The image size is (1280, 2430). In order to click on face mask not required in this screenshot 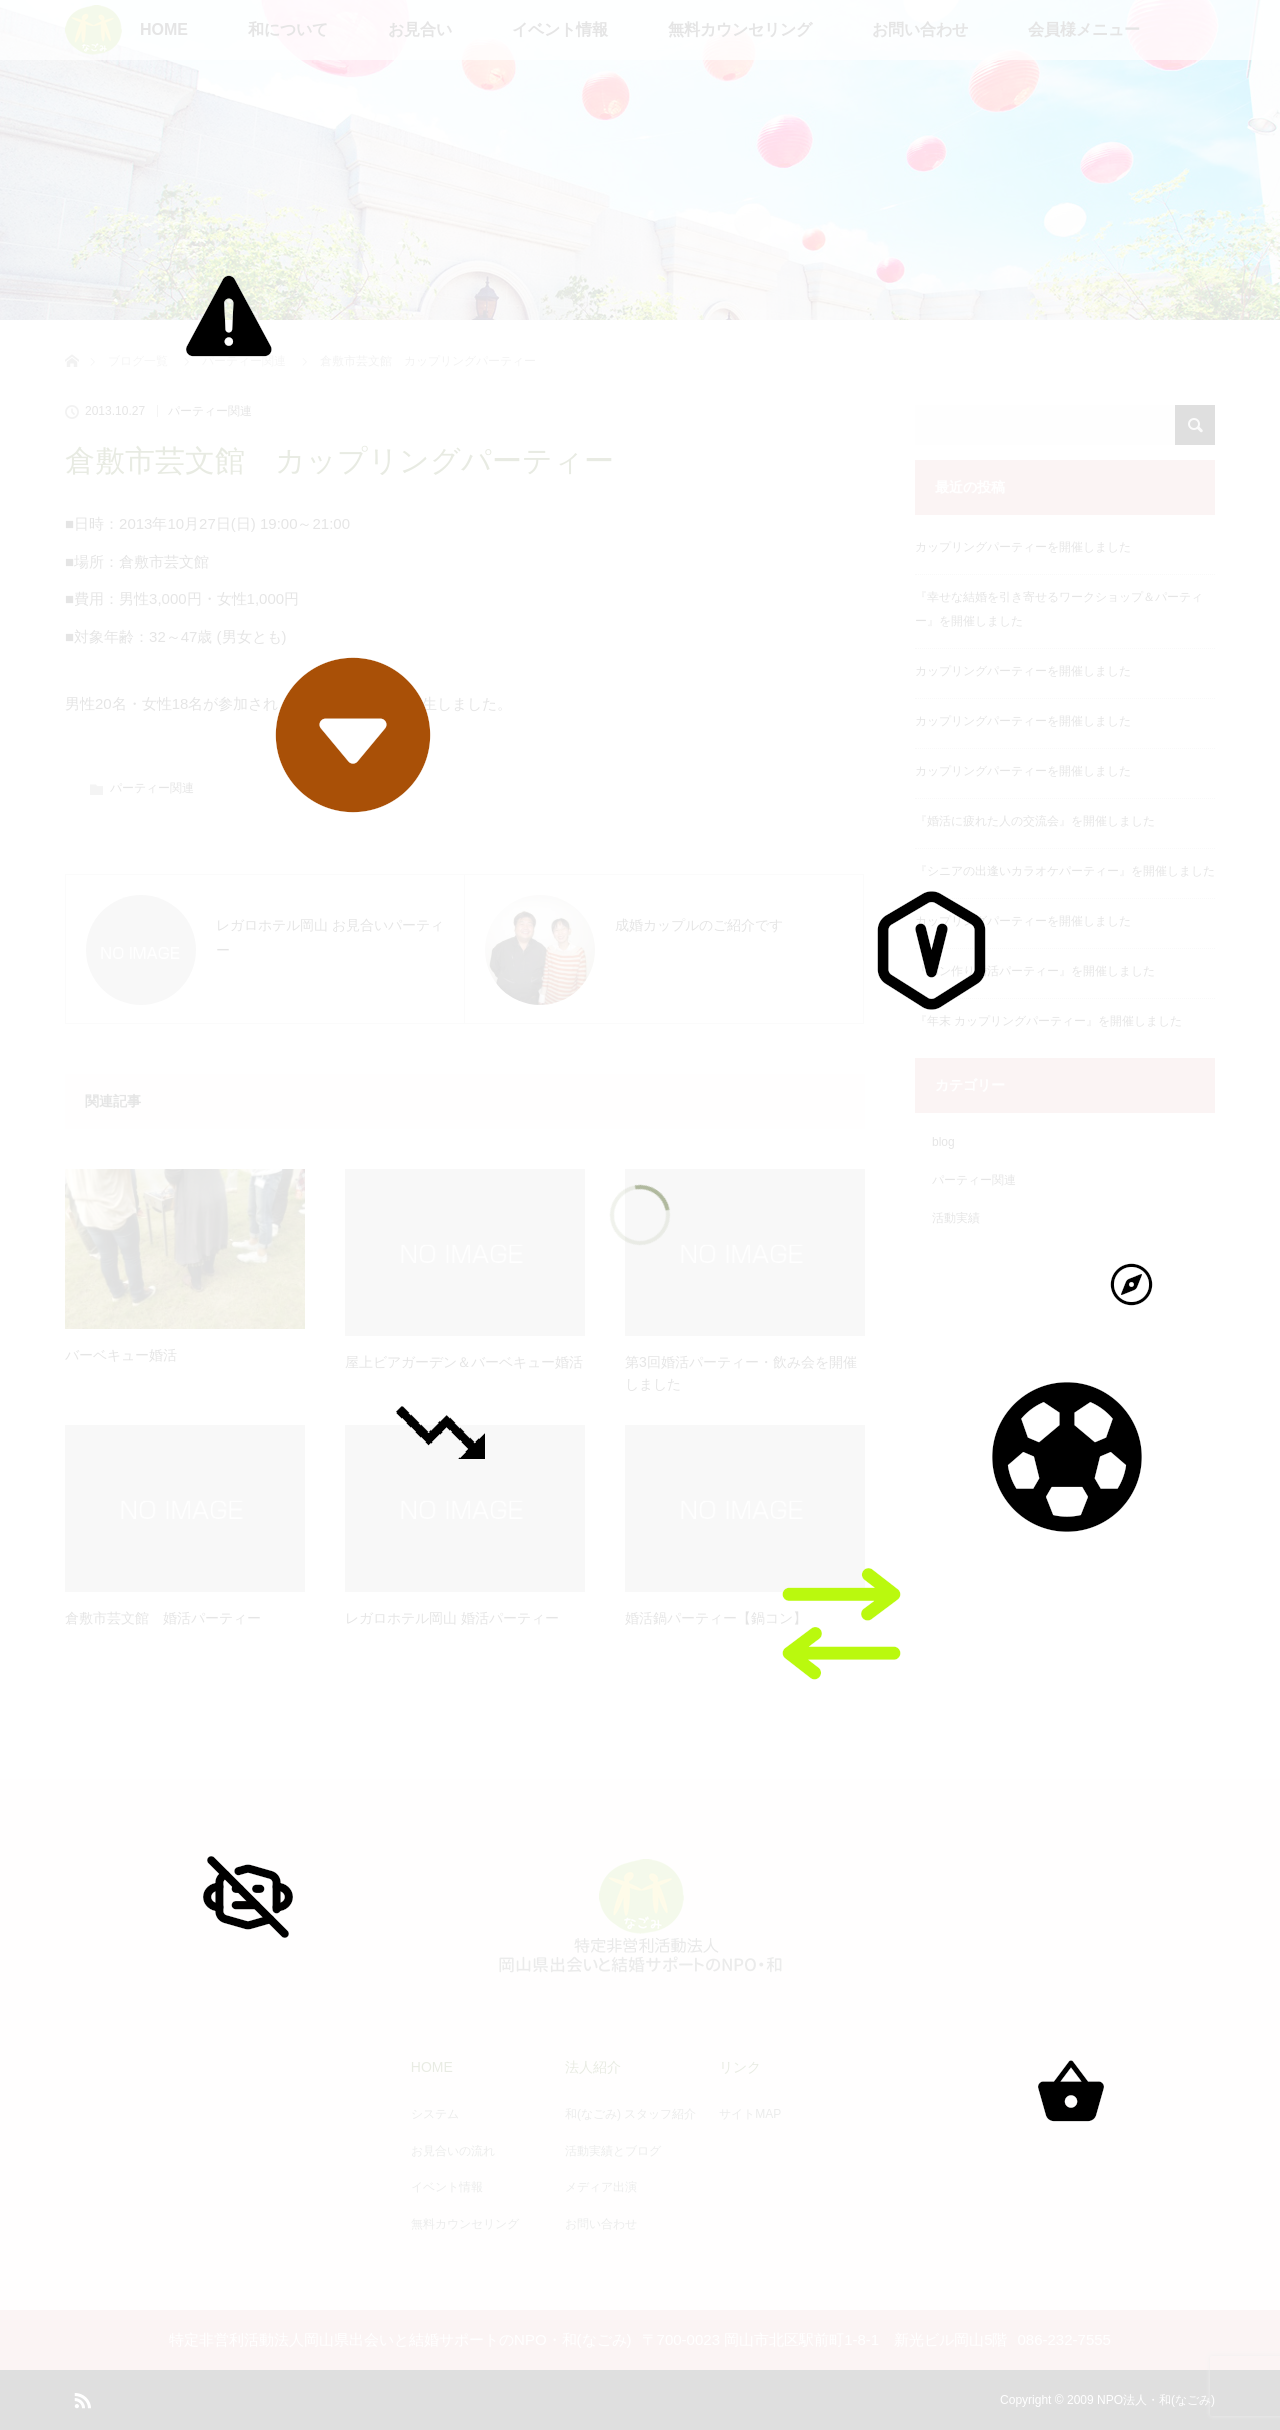, I will do `click(248, 1897)`.